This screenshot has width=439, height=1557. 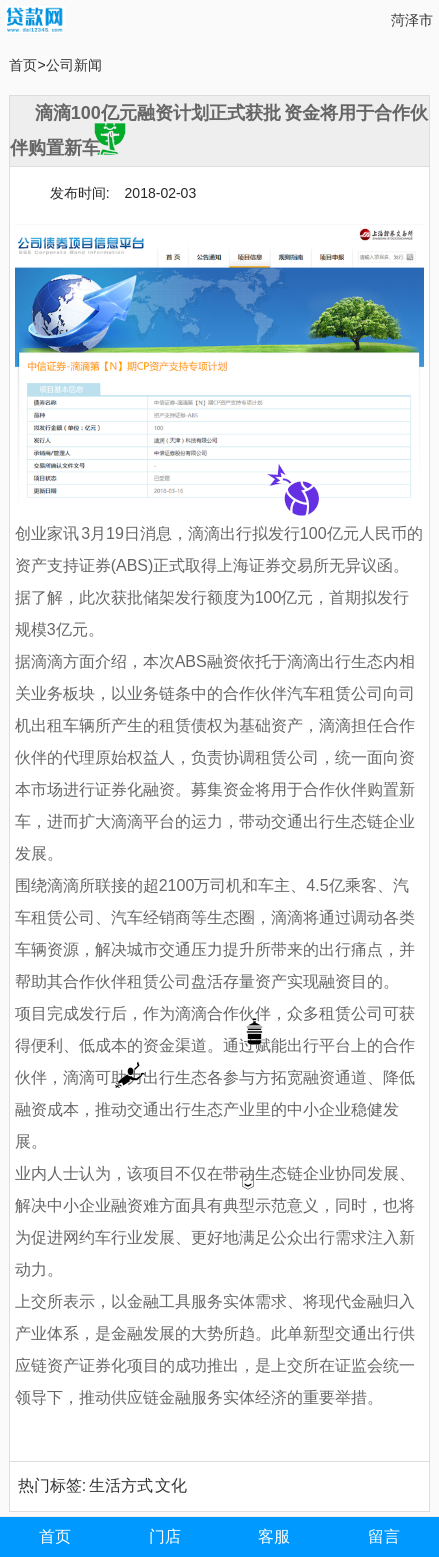 I want to click on mute audio or sound effects, so click(x=110, y=139).